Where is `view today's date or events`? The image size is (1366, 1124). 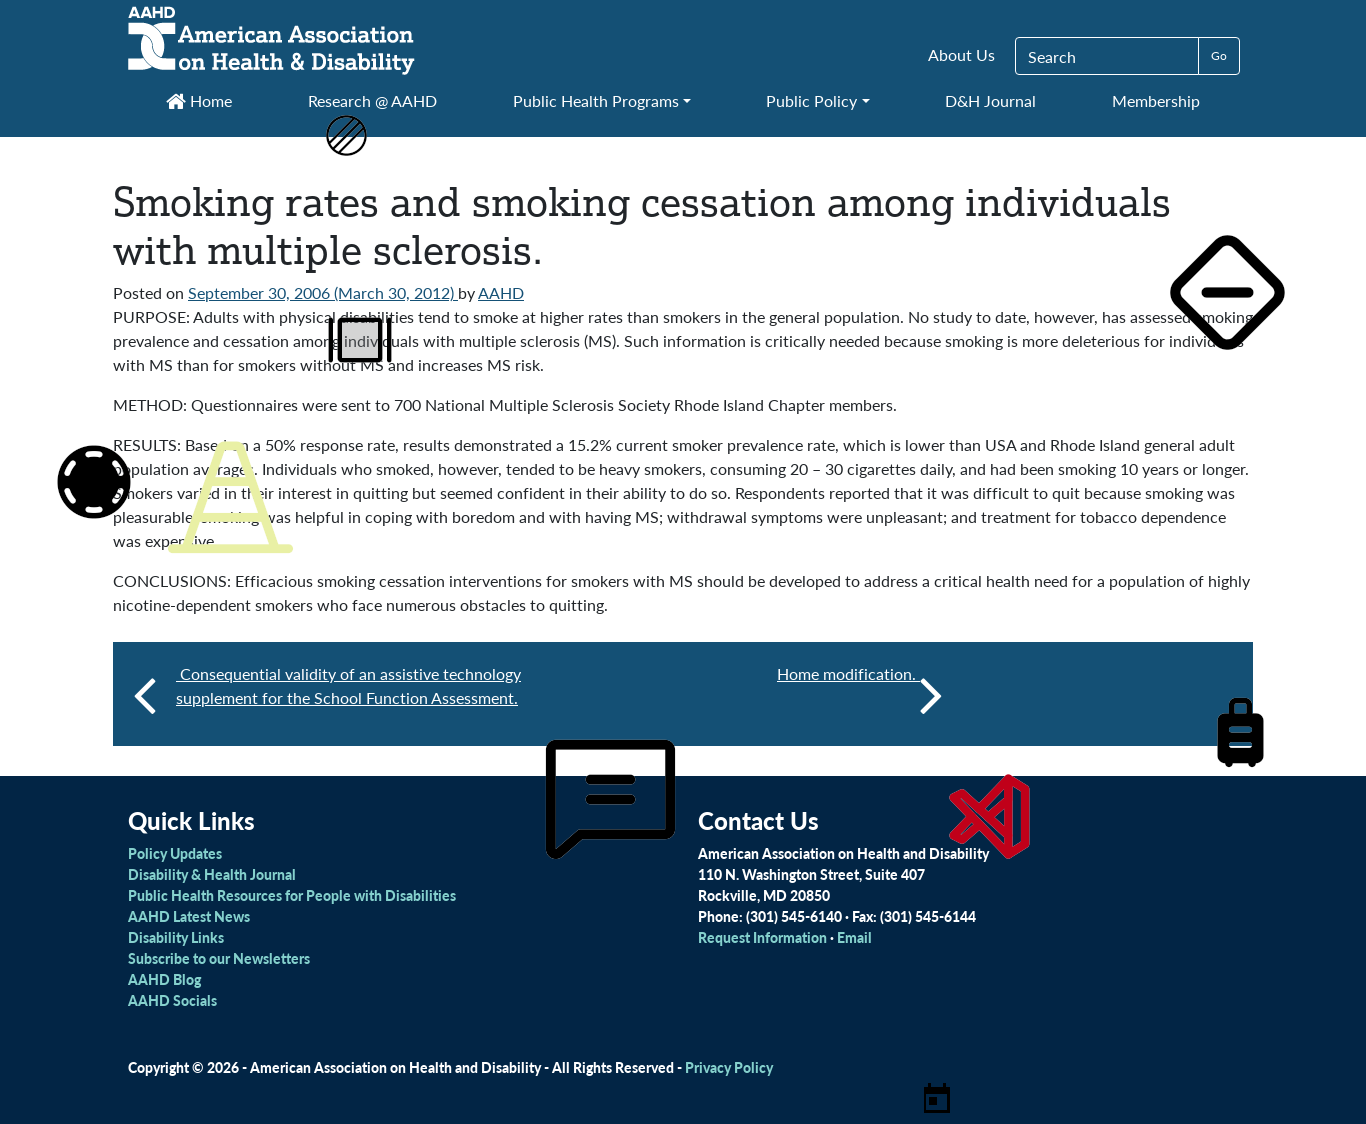
view today's date or events is located at coordinates (937, 1100).